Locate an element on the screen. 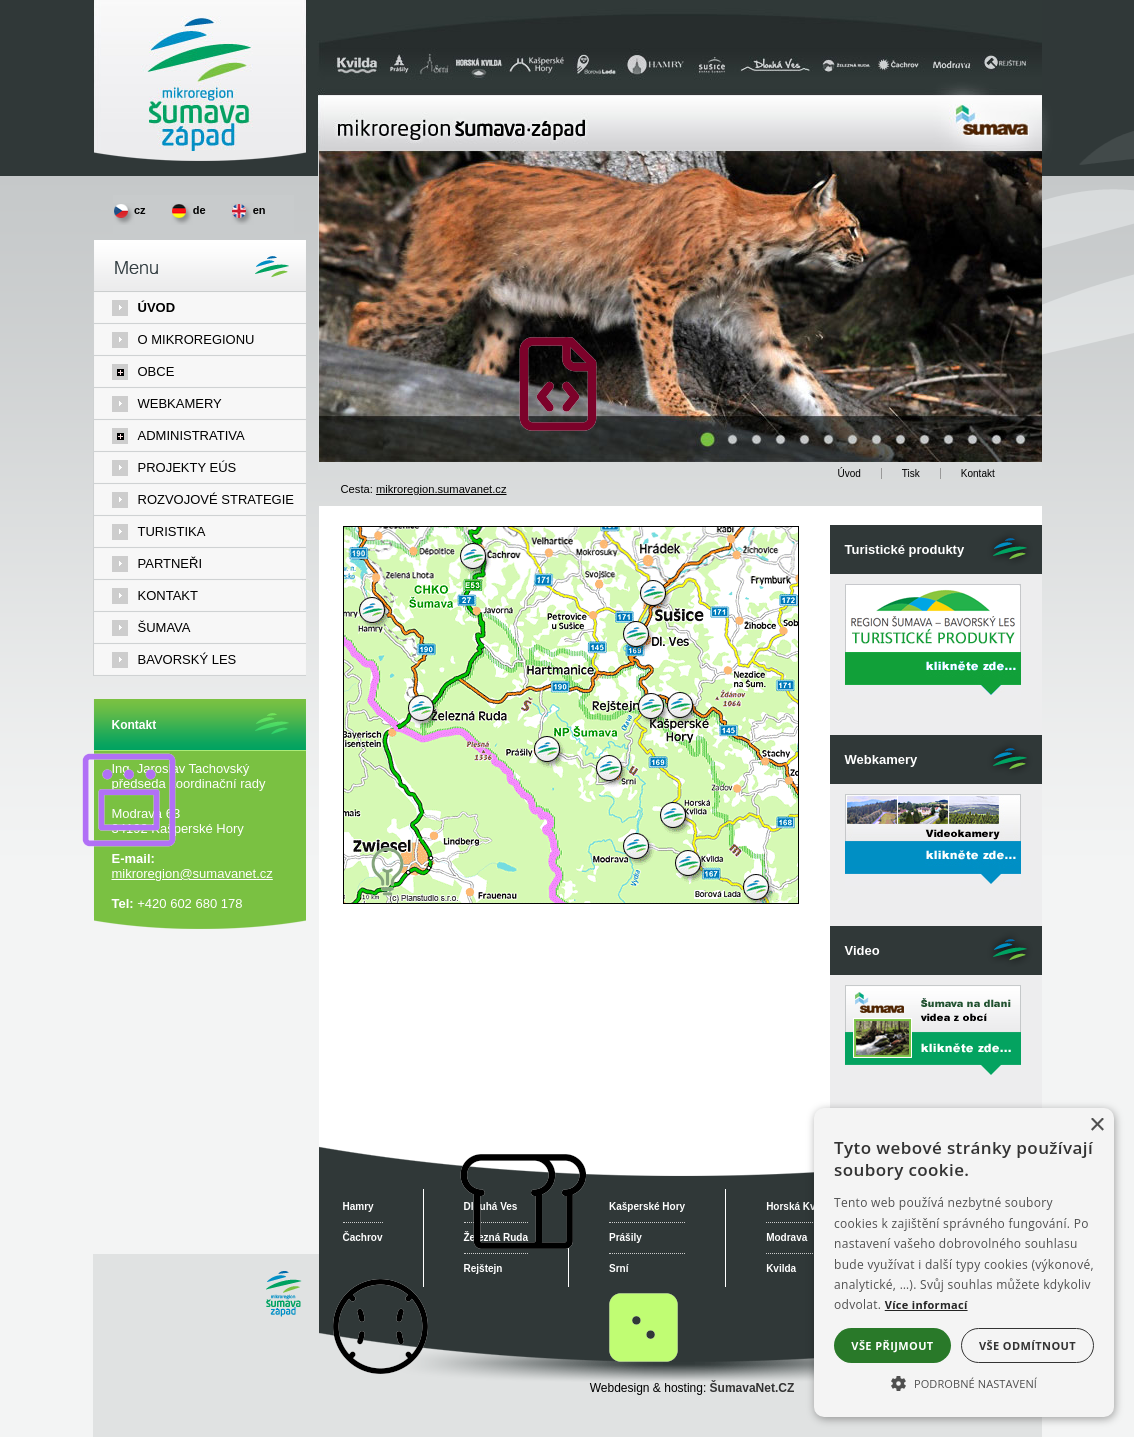 This screenshot has height=1437, width=1134. view source code file is located at coordinates (558, 384).